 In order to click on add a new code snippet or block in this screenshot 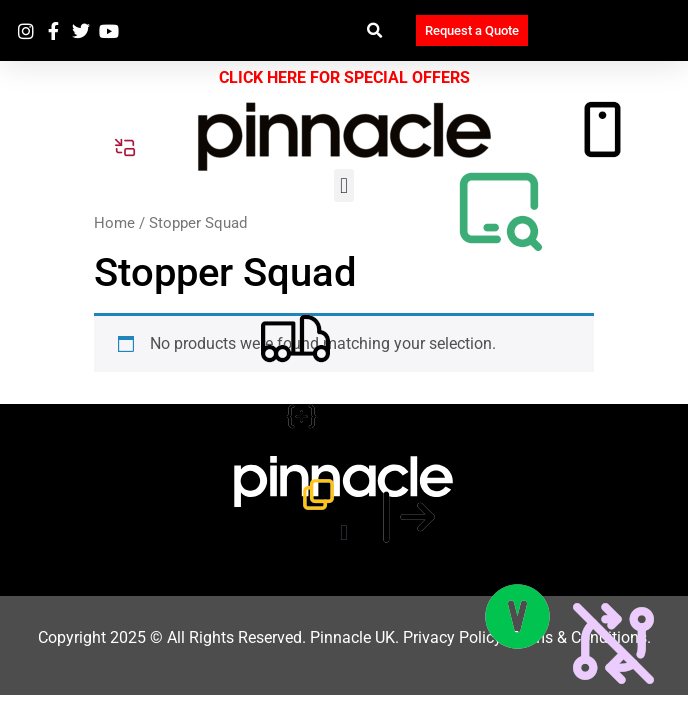, I will do `click(301, 416)`.